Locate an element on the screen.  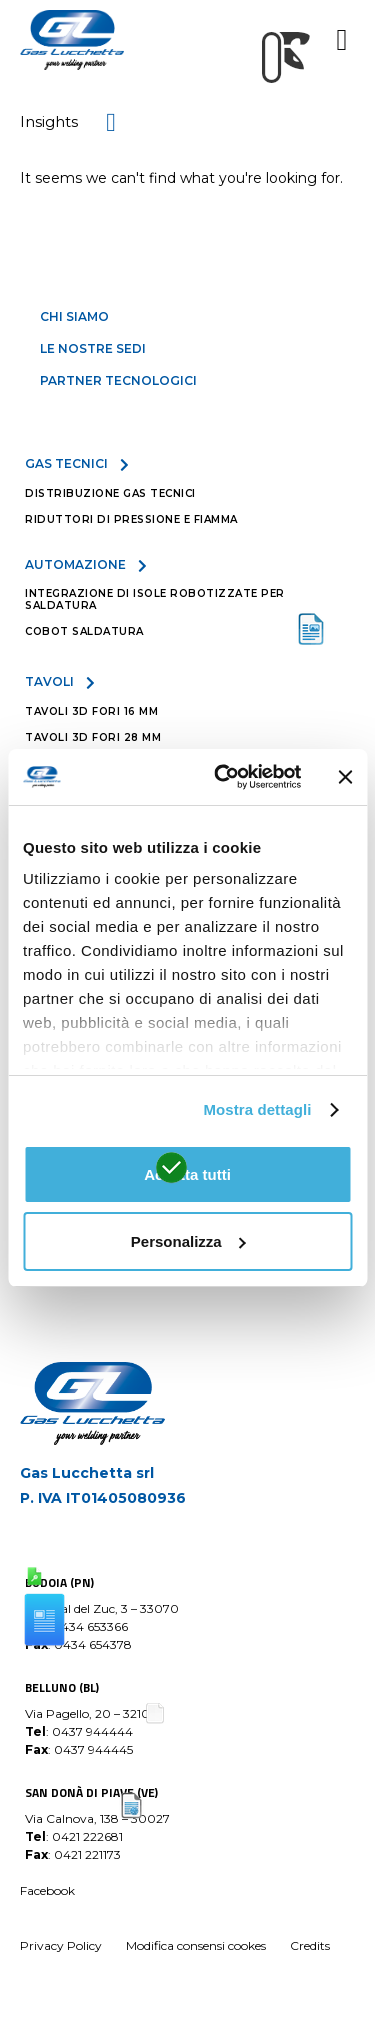
open a web template document file is located at coordinates (131, 1805).